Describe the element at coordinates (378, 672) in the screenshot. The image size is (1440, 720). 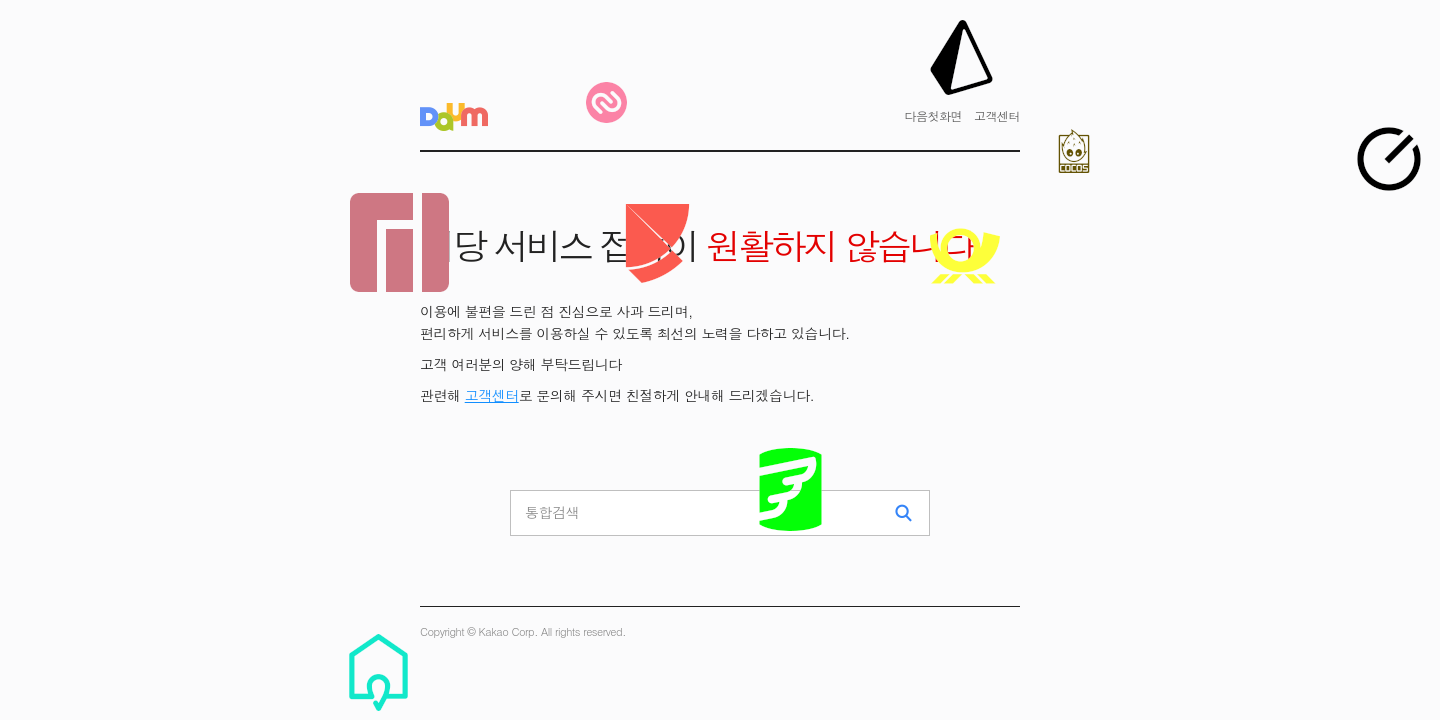
I see `open the emlakjet real estate app` at that location.